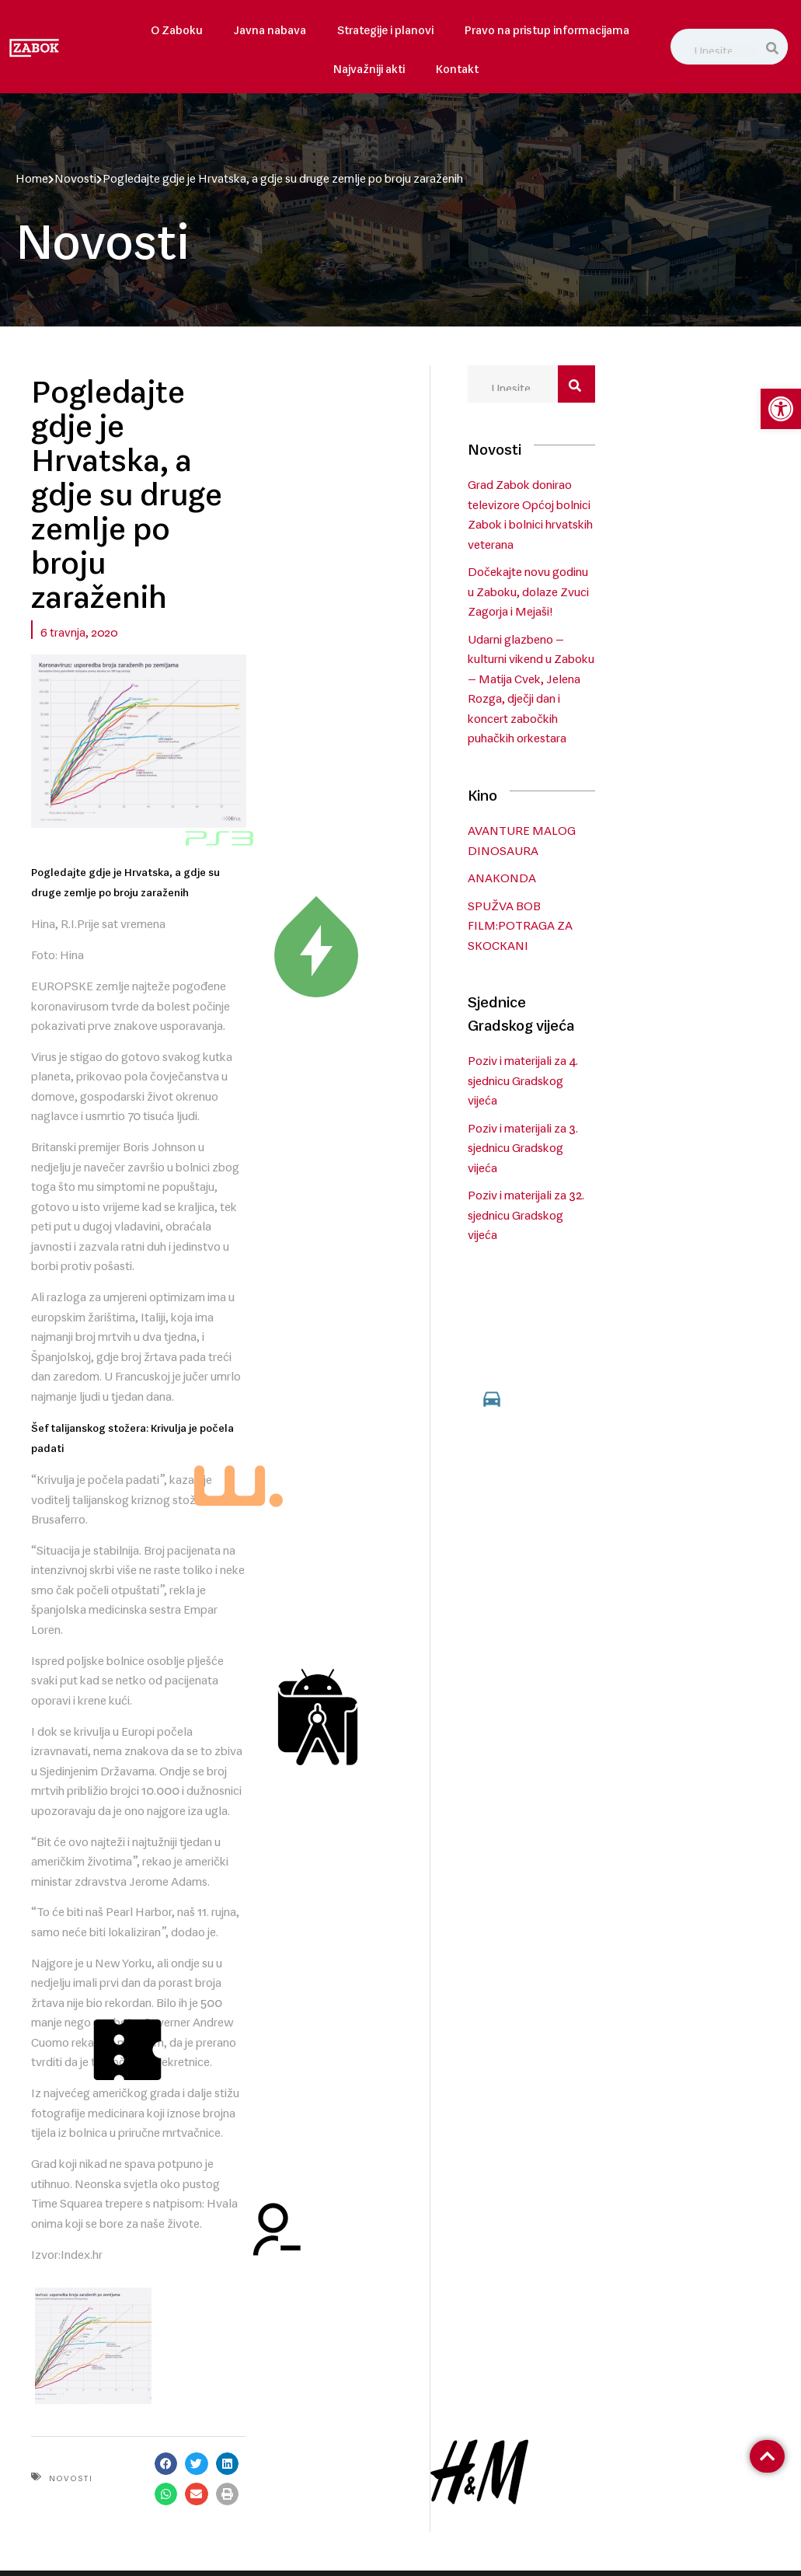 This screenshot has width=801, height=2576. Describe the element at coordinates (273, 2230) in the screenshot. I see `remove a user or contact` at that location.